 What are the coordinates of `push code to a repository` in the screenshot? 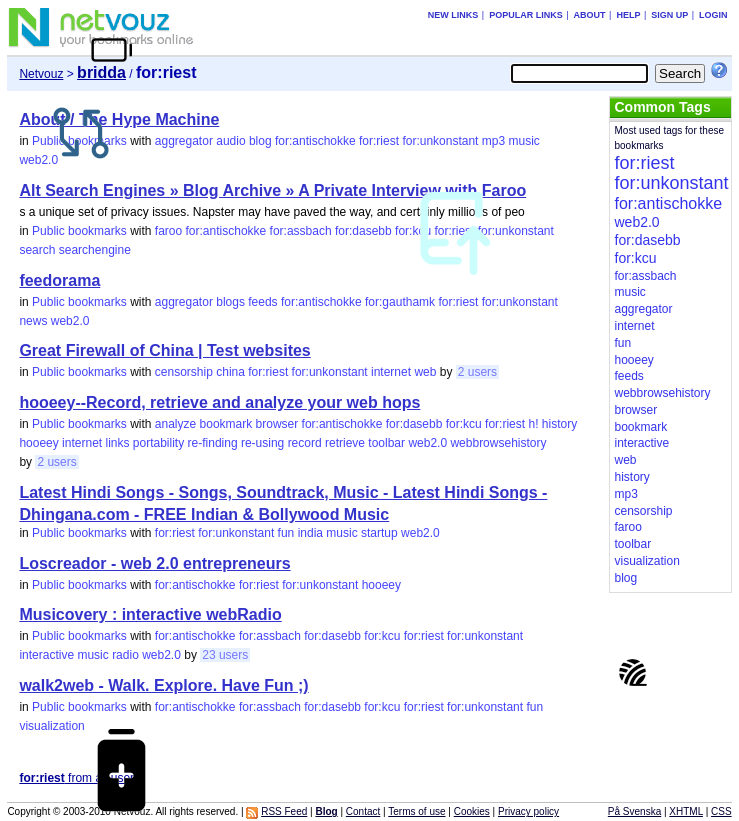 It's located at (451, 233).